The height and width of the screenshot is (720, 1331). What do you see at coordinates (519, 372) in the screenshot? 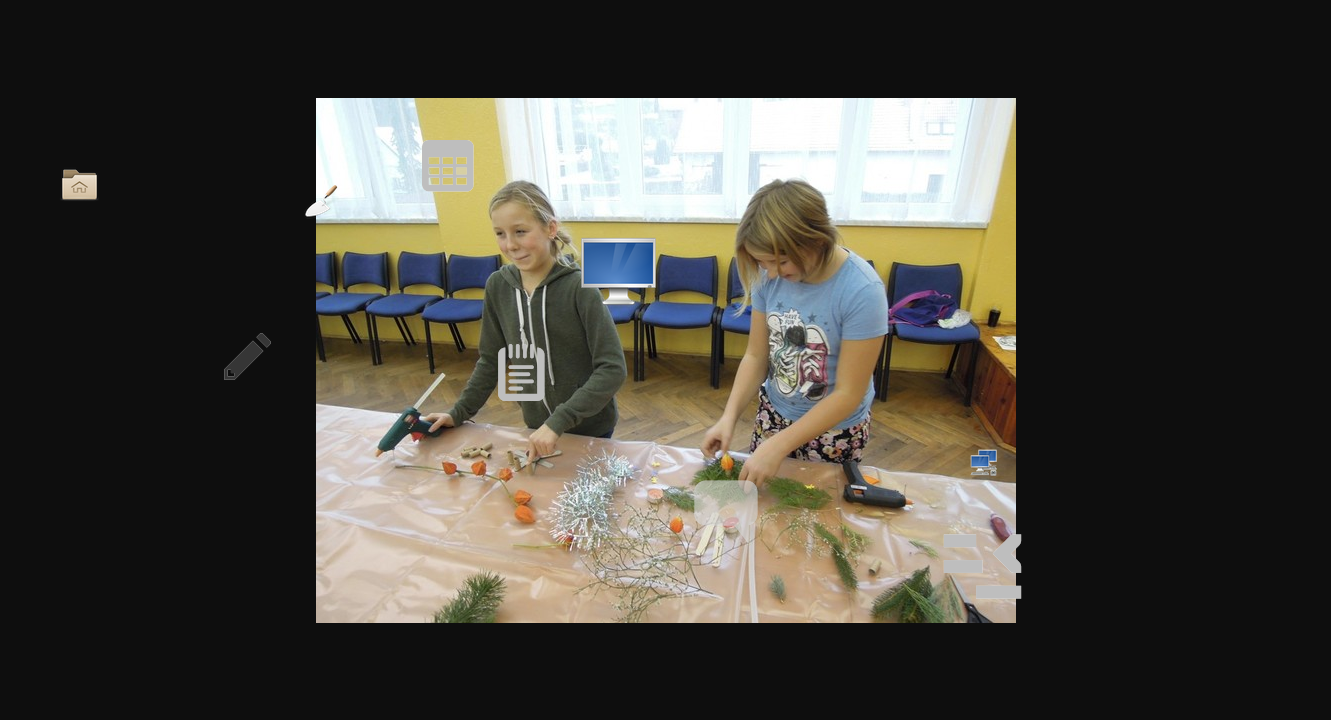
I see `open text editor application` at bounding box center [519, 372].